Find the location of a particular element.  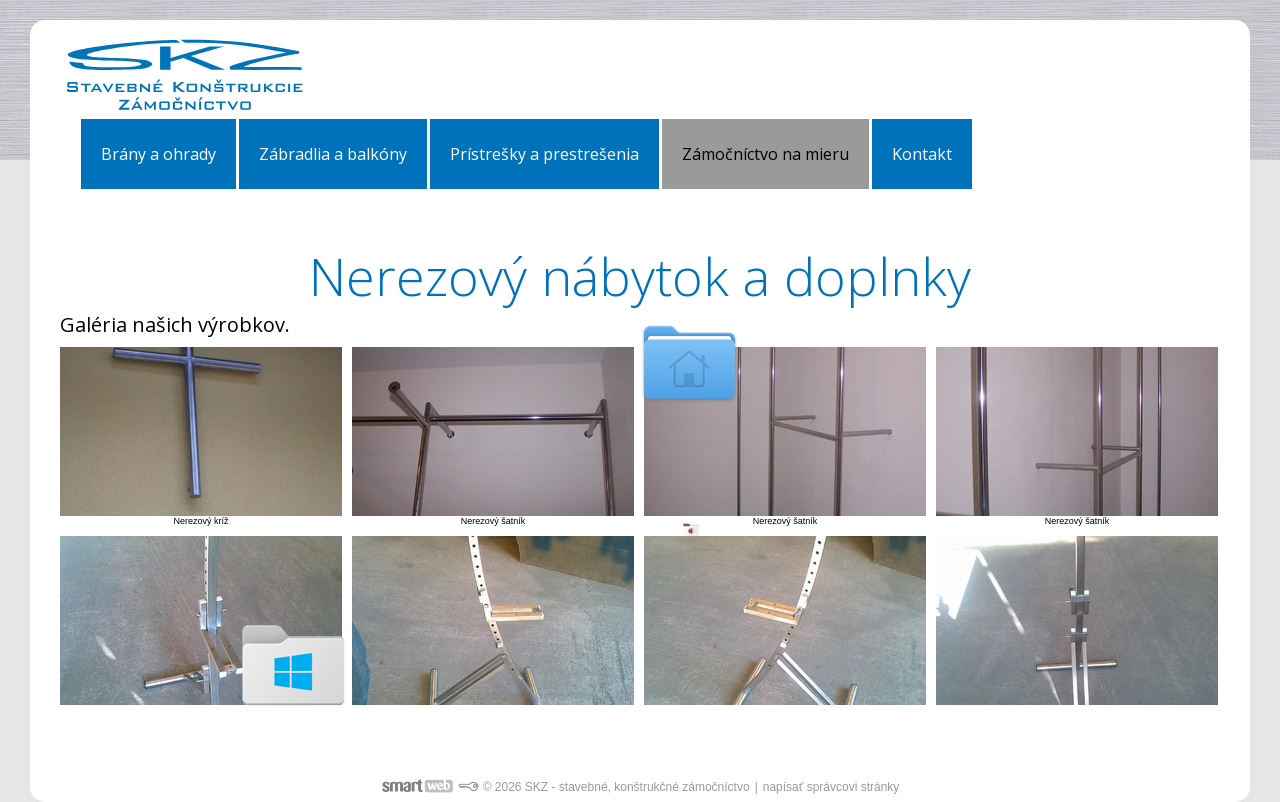

open folder containing drawings or artwork is located at coordinates (691, 530).